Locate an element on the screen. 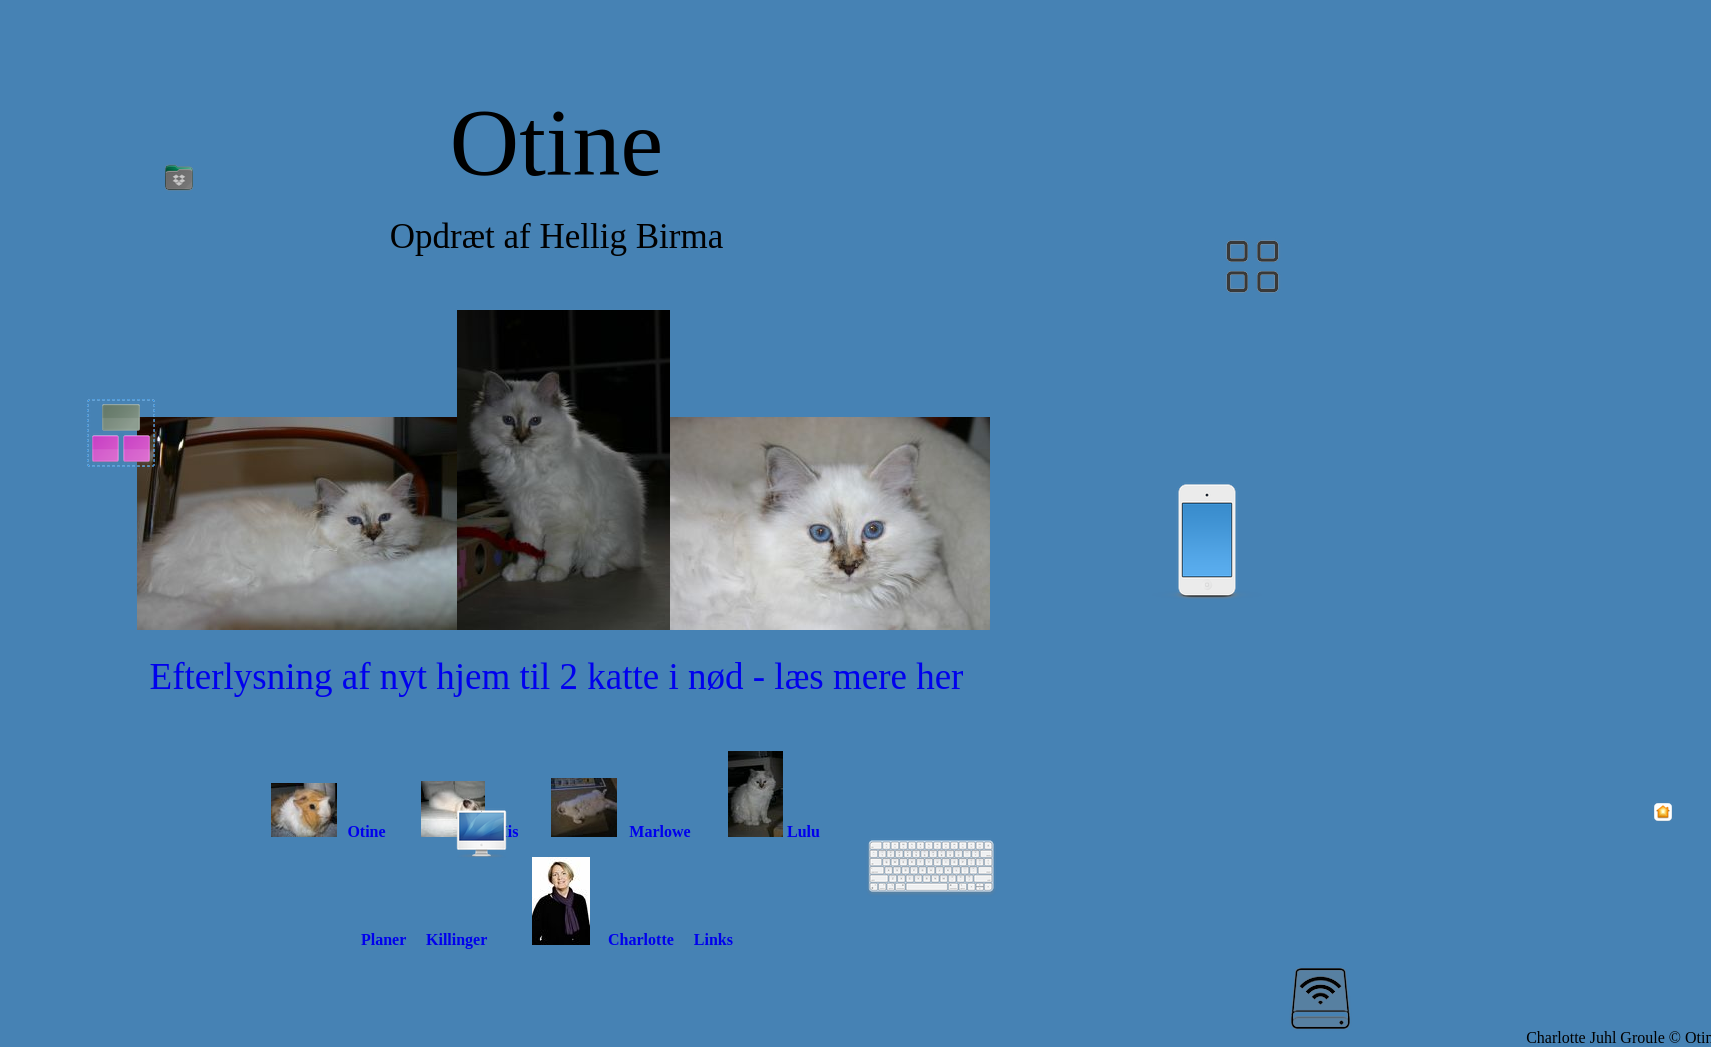  open your dropbox synced folder is located at coordinates (179, 177).